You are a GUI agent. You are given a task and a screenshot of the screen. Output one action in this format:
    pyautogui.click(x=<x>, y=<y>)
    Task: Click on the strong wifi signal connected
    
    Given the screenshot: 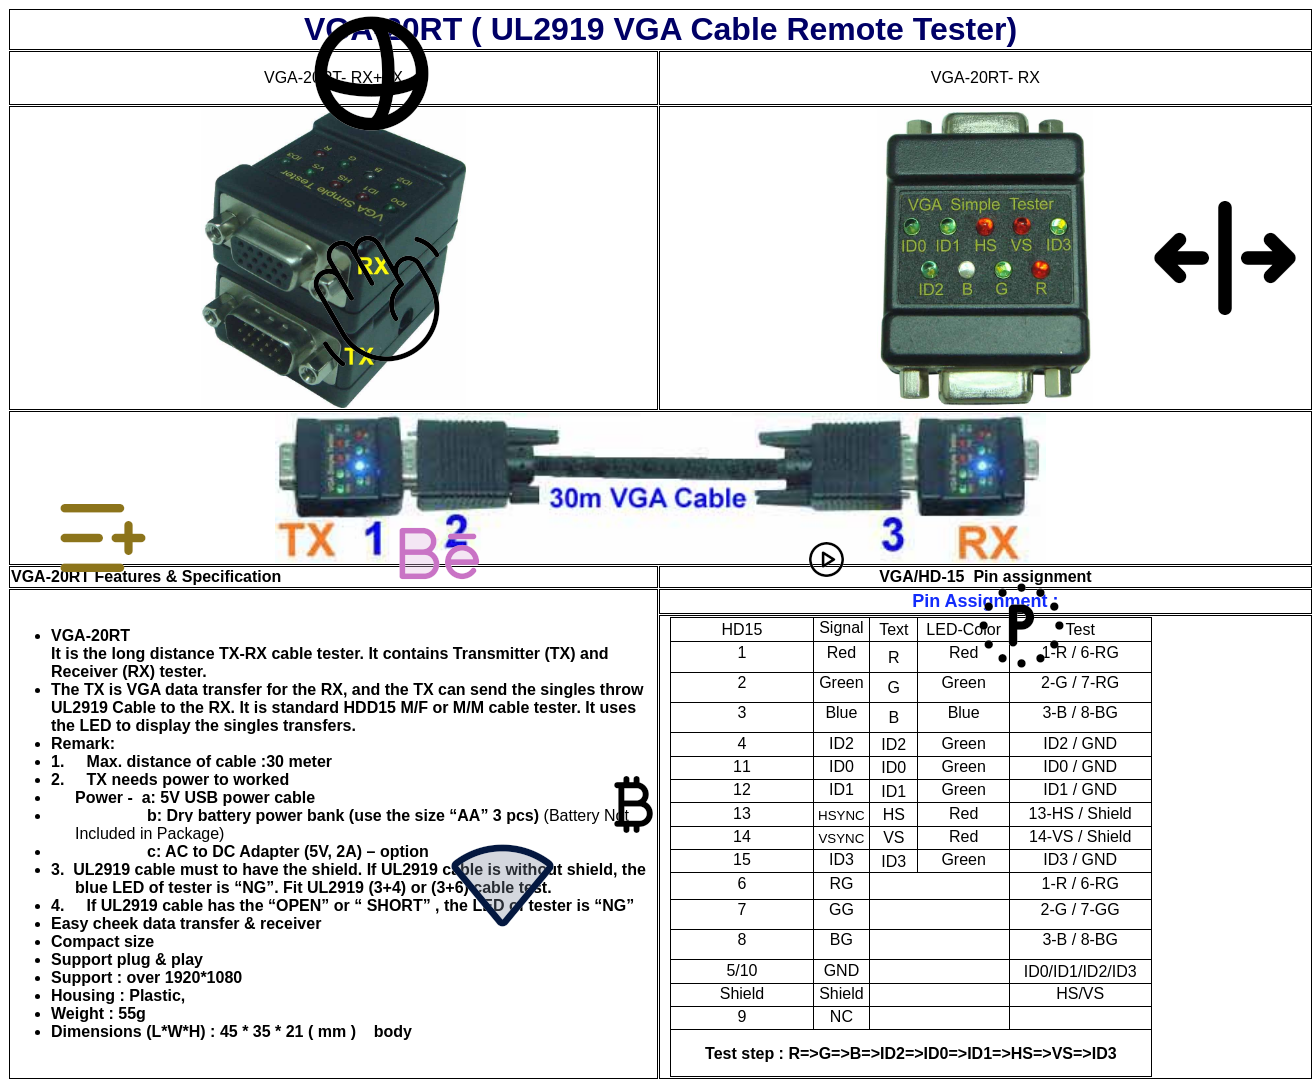 What is the action you would take?
    pyautogui.click(x=502, y=885)
    